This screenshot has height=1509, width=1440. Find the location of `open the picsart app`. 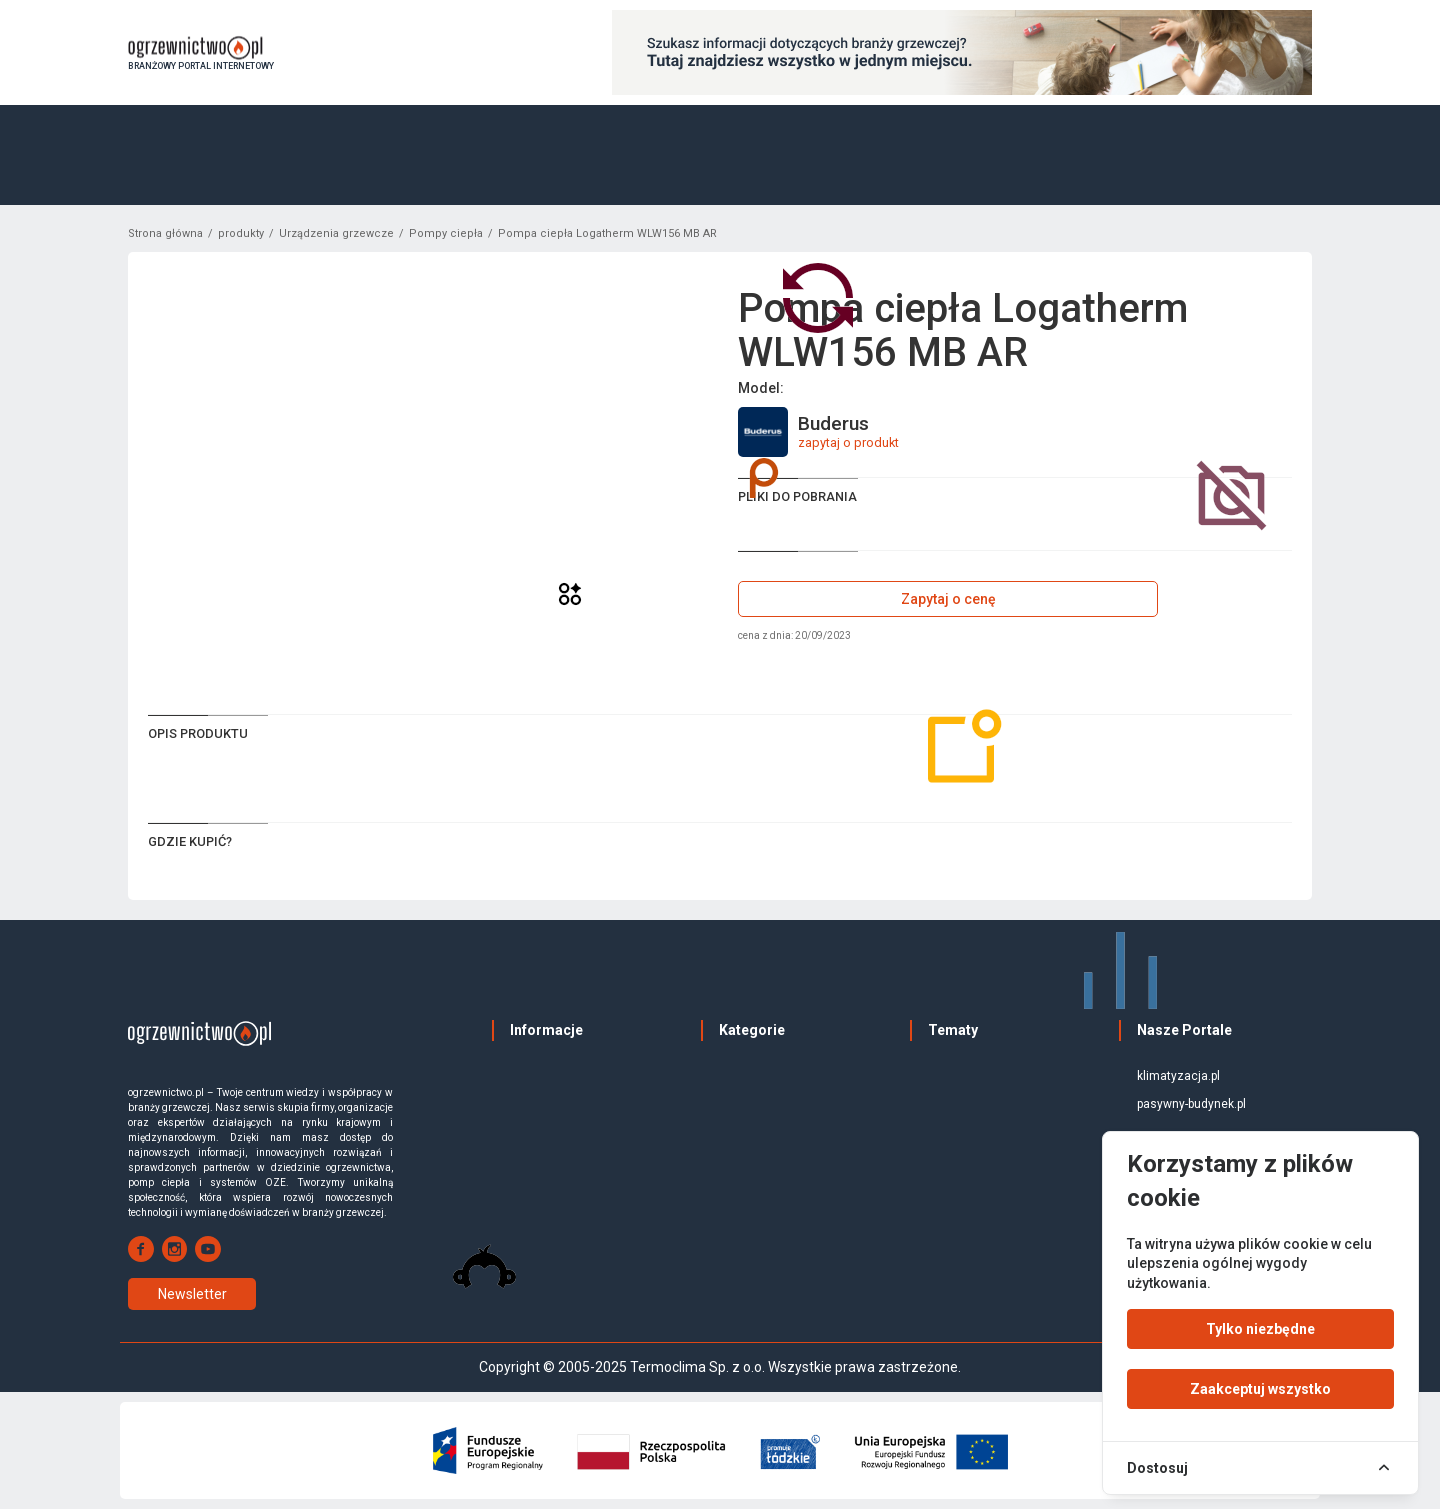

open the picsart app is located at coordinates (764, 478).